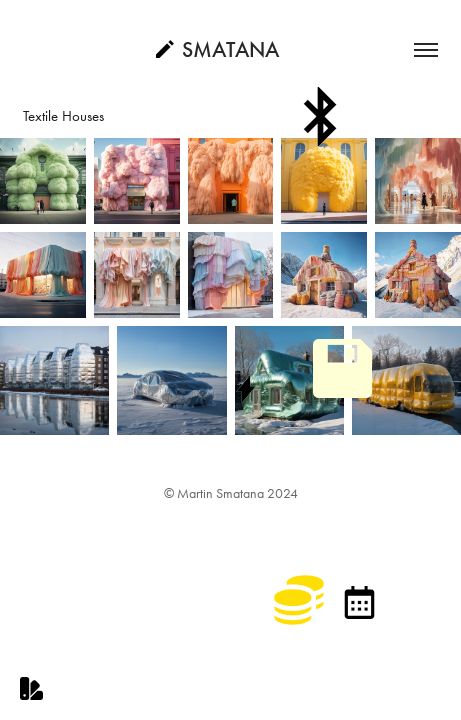 The height and width of the screenshot is (720, 461). Describe the element at coordinates (320, 116) in the screenshot. I see `toggle bluetooth connectivity on or off` at that location.